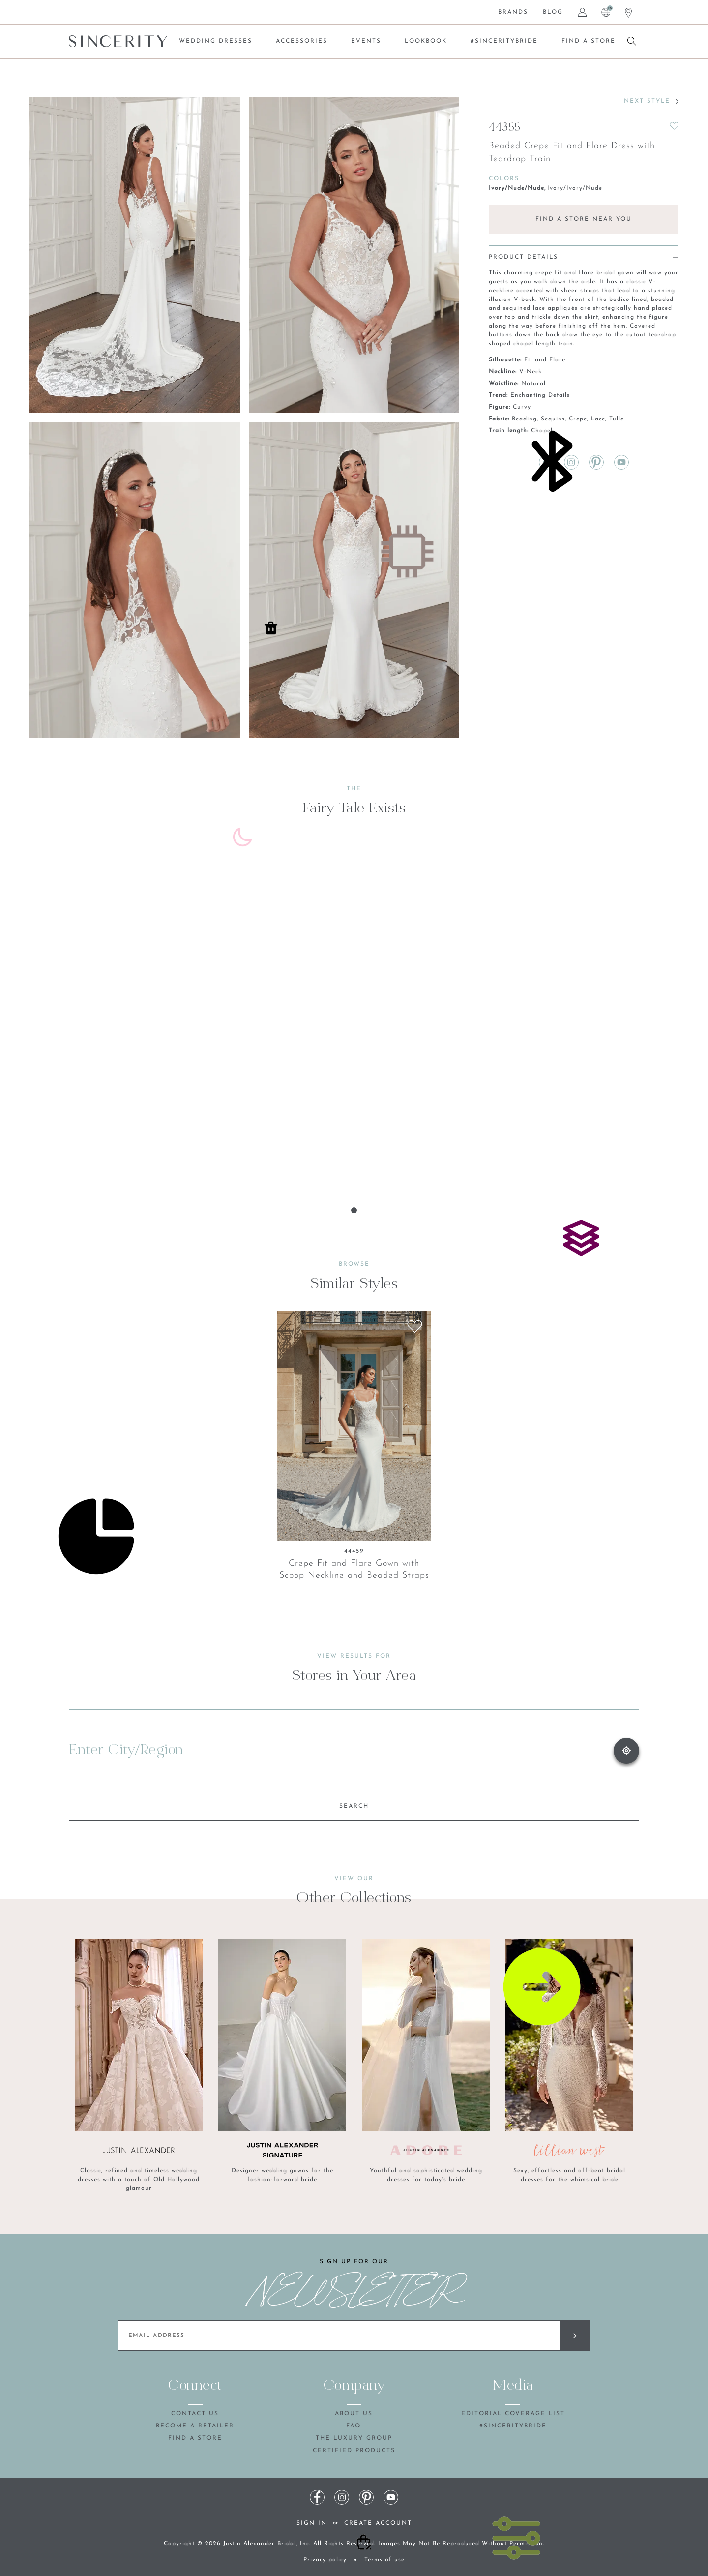  Describe the element at coordinates (96, 1536) in the screenshot. I see `view analytics or statistics` at that location.